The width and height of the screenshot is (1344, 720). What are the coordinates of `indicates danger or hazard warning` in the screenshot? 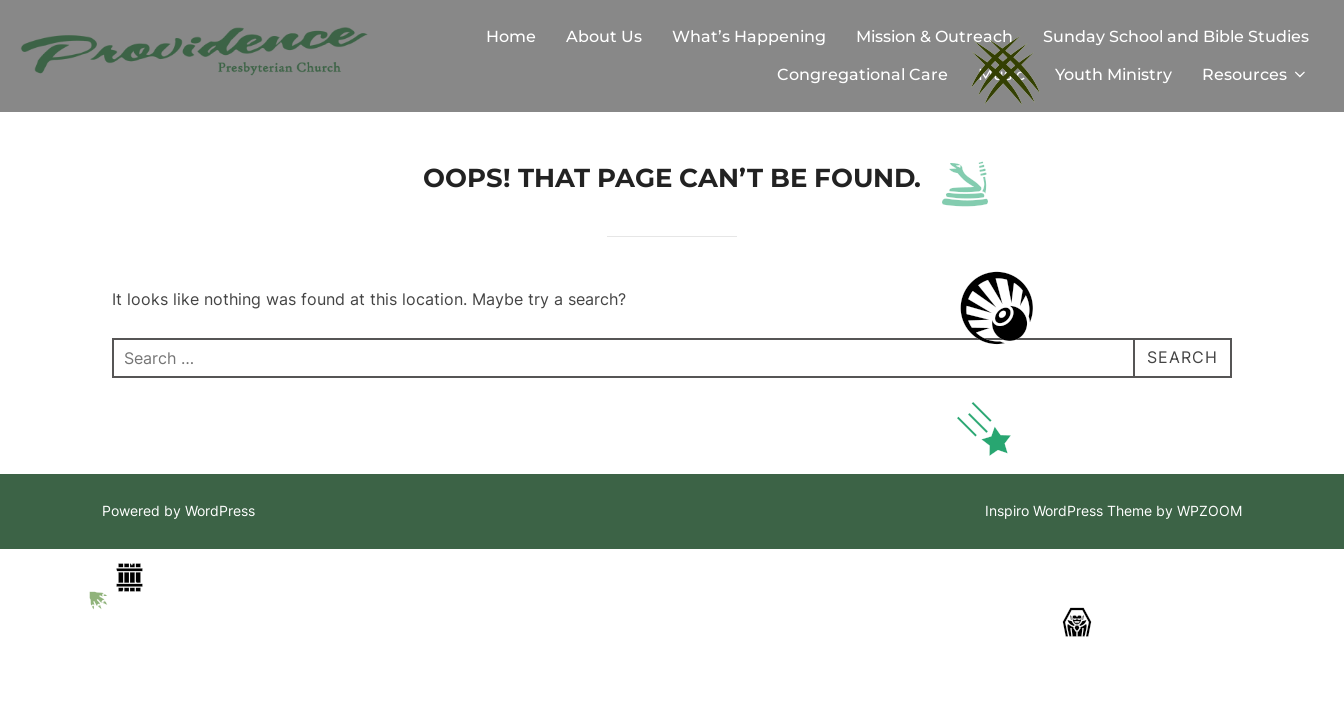 It's located at (965, 184).